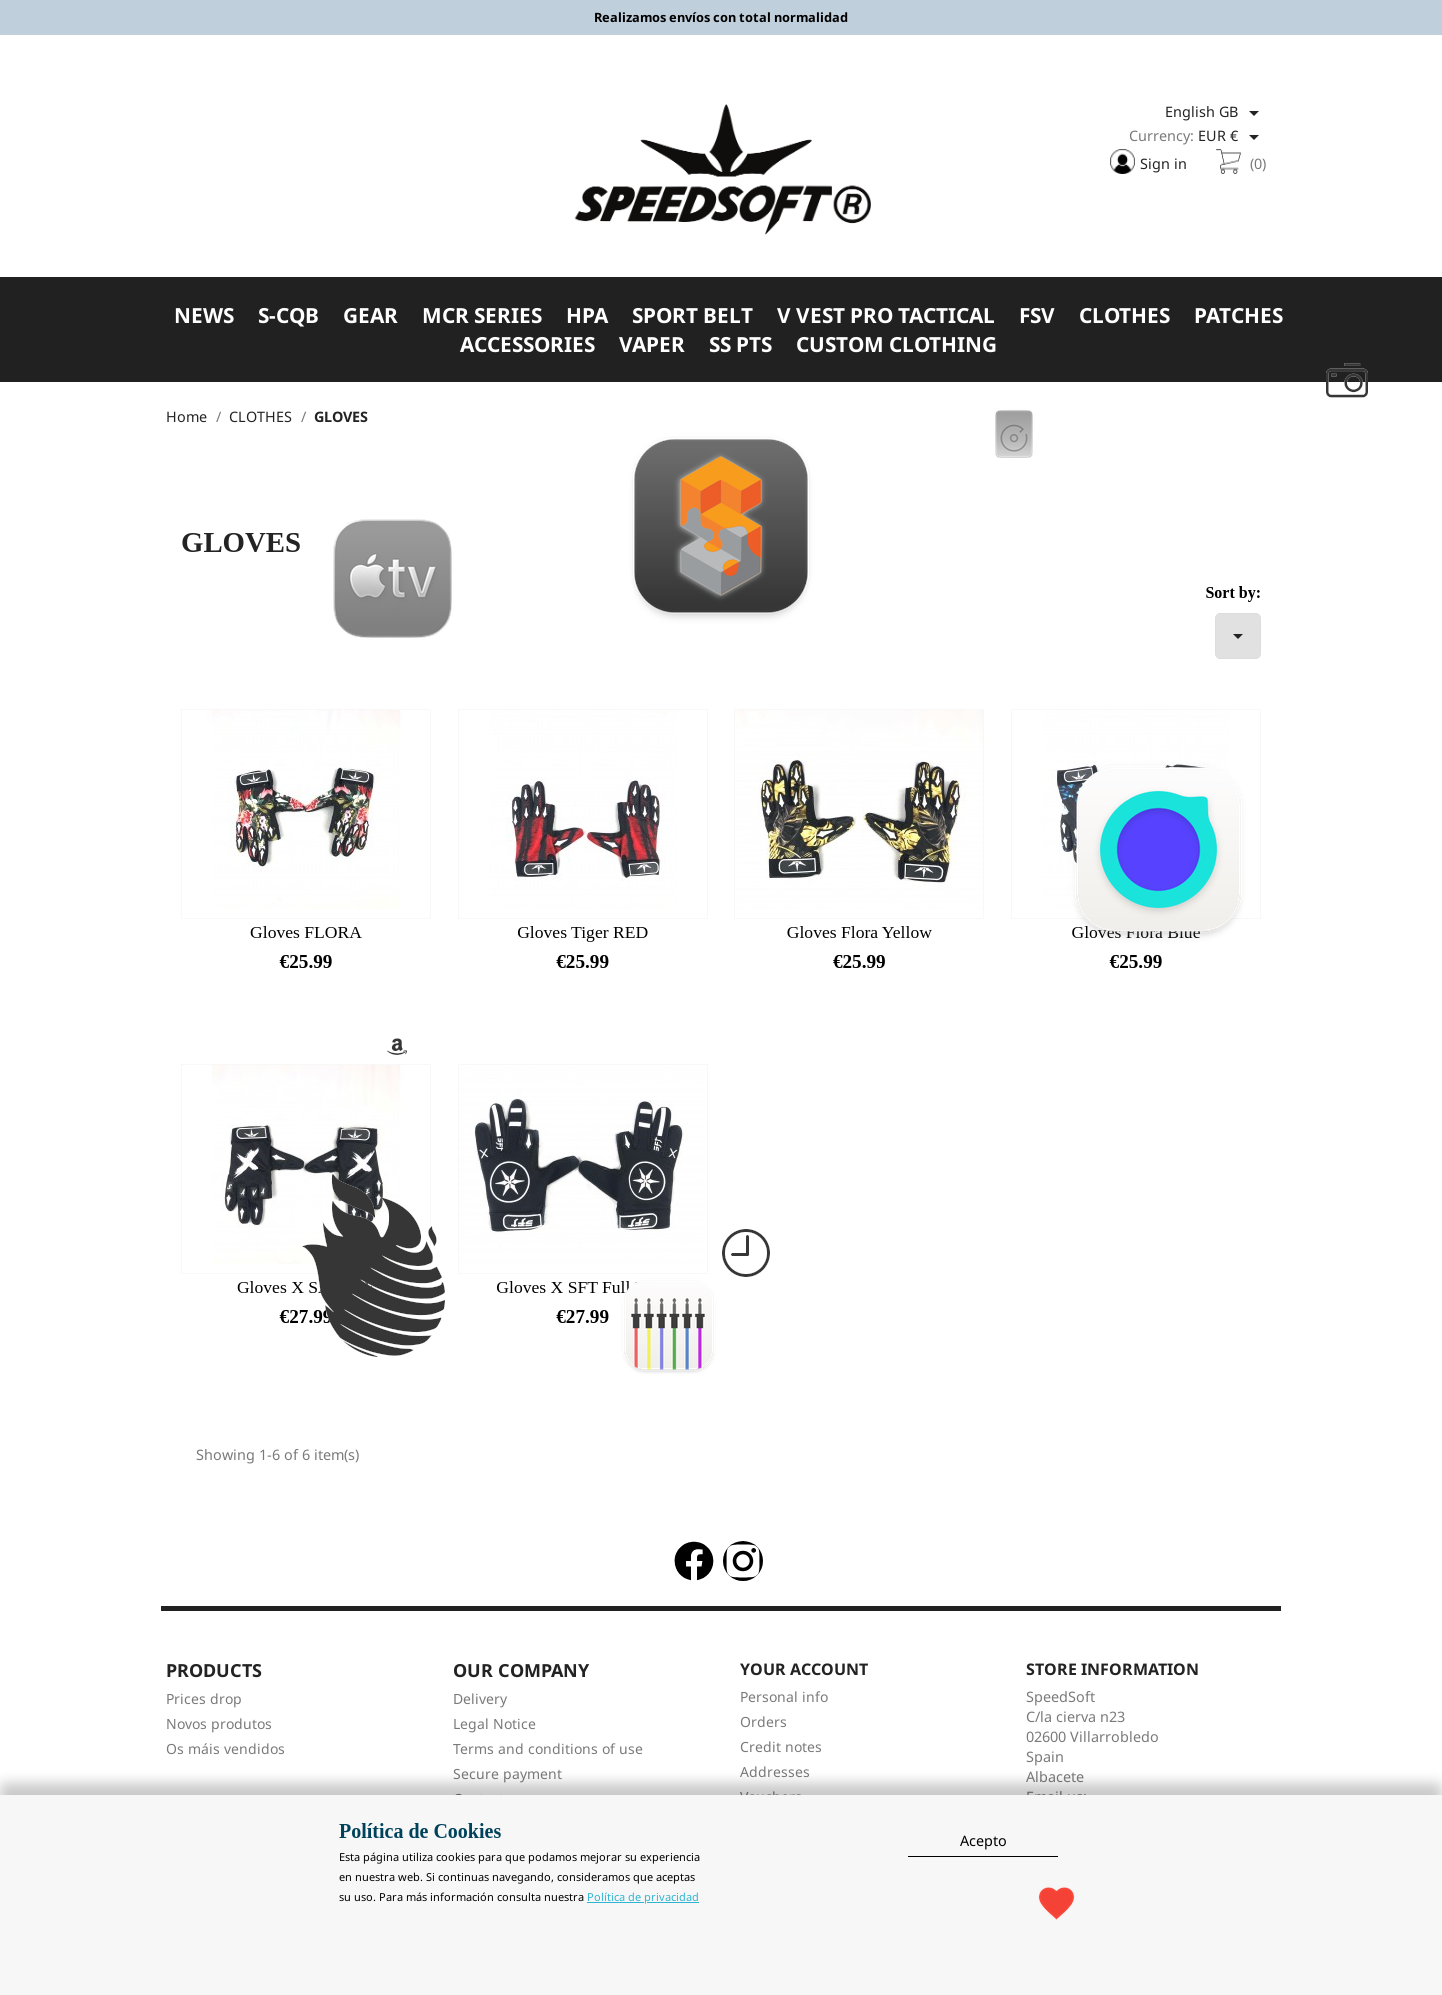 This screenshot has height=1995, width=1442. I want to click on open pulseview signal analysis application, so click(668, 1324).